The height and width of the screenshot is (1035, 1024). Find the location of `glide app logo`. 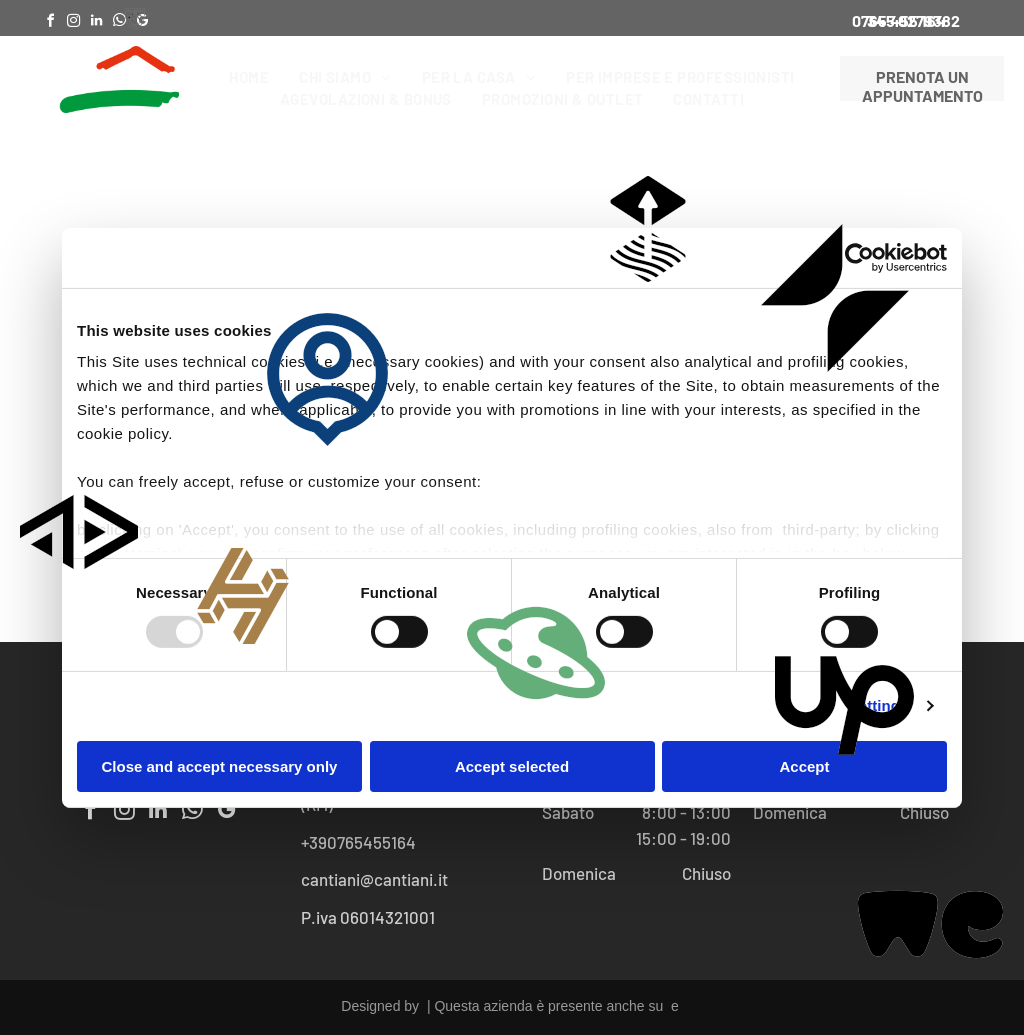

glide app logo is located at coordinates (835, 298).